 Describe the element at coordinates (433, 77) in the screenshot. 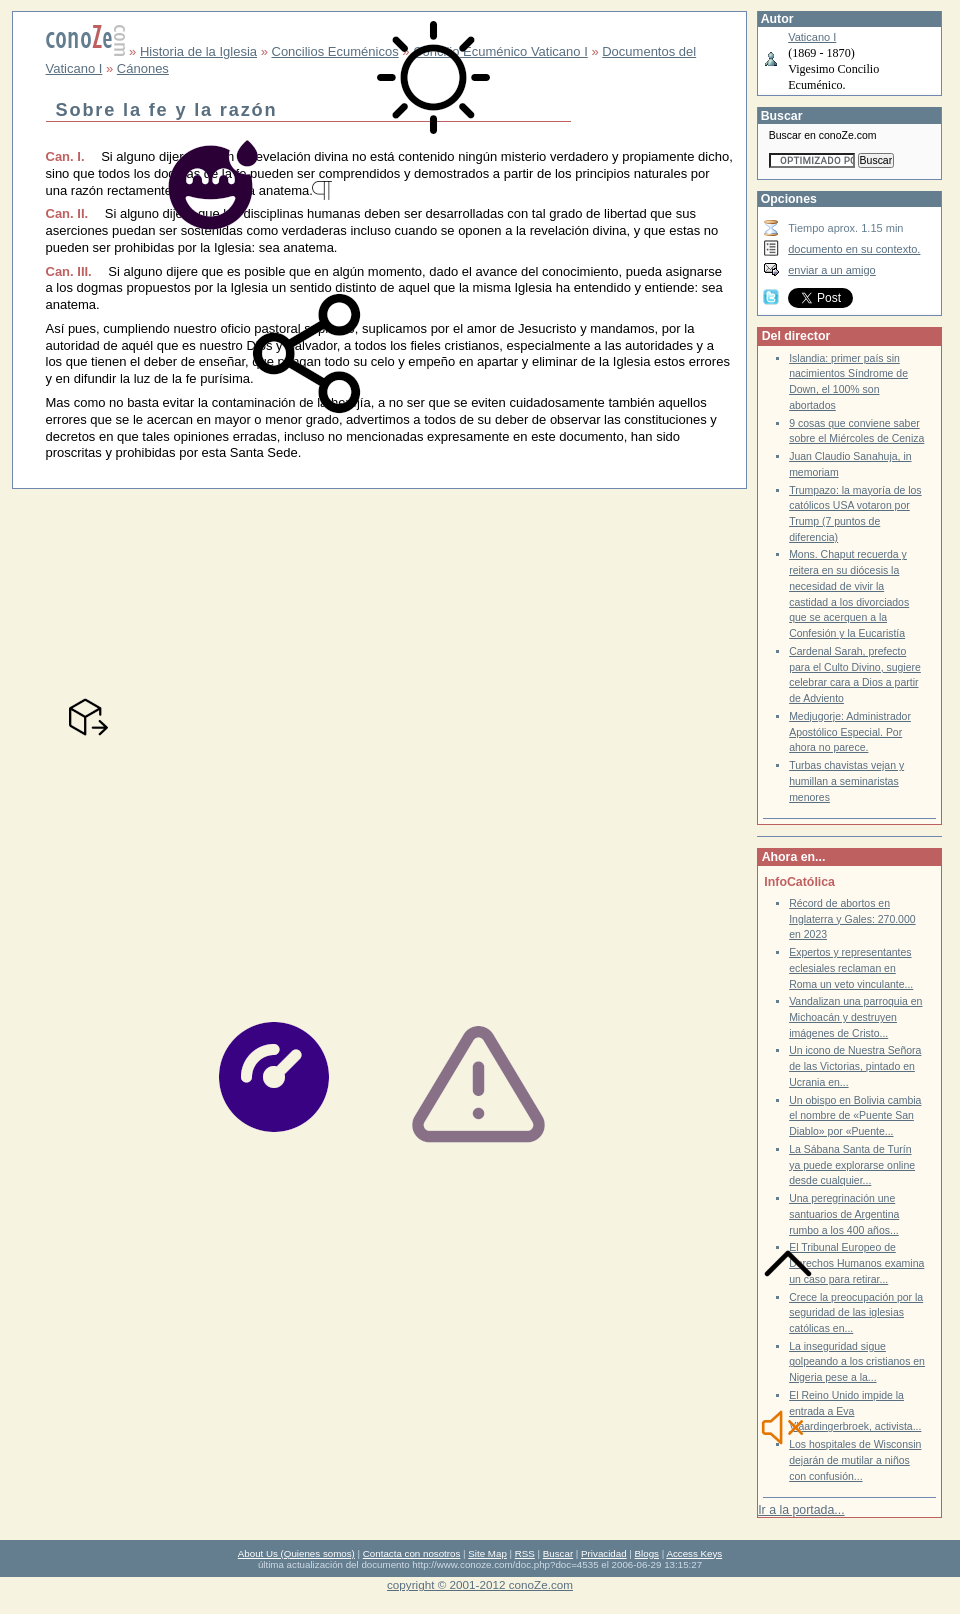

I see `switch to light mode` at that location.